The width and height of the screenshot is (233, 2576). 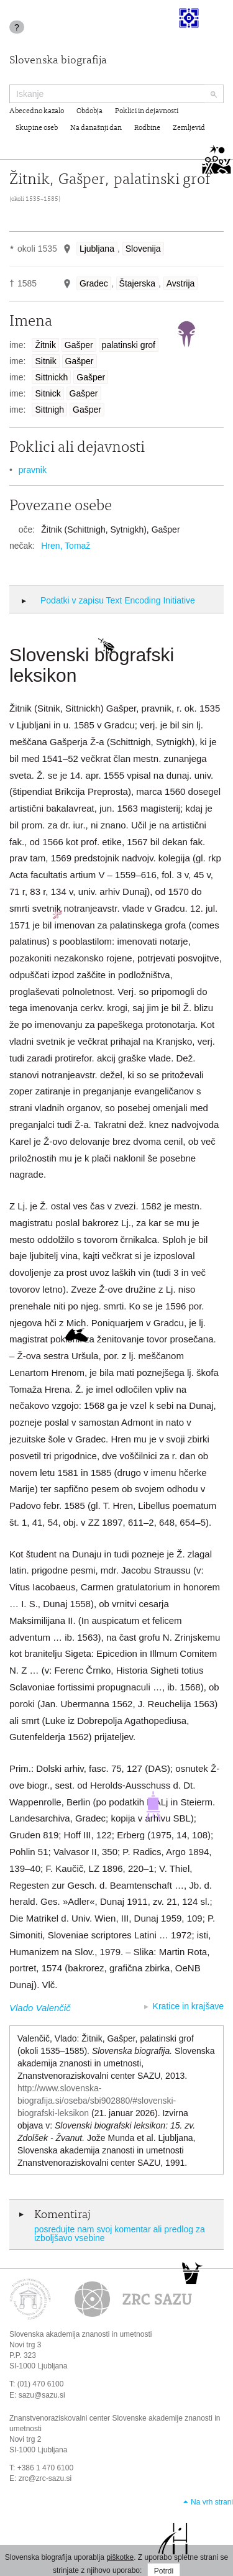 What do you see at coordinates (106, 646) in the screenshot?
I see `indicates a critical hit or fatal attack in combat` at bounding box center [106, 646].